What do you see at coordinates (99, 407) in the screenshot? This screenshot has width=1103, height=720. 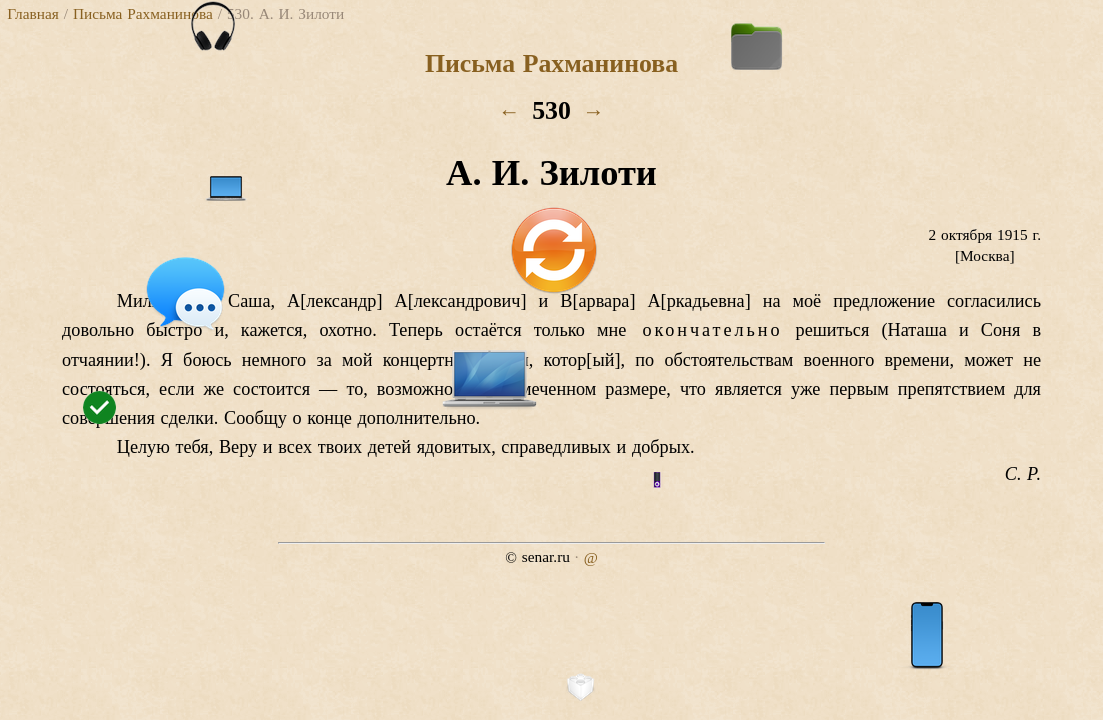 I see `confirm or accept an action` at bounding box center [99, 407].